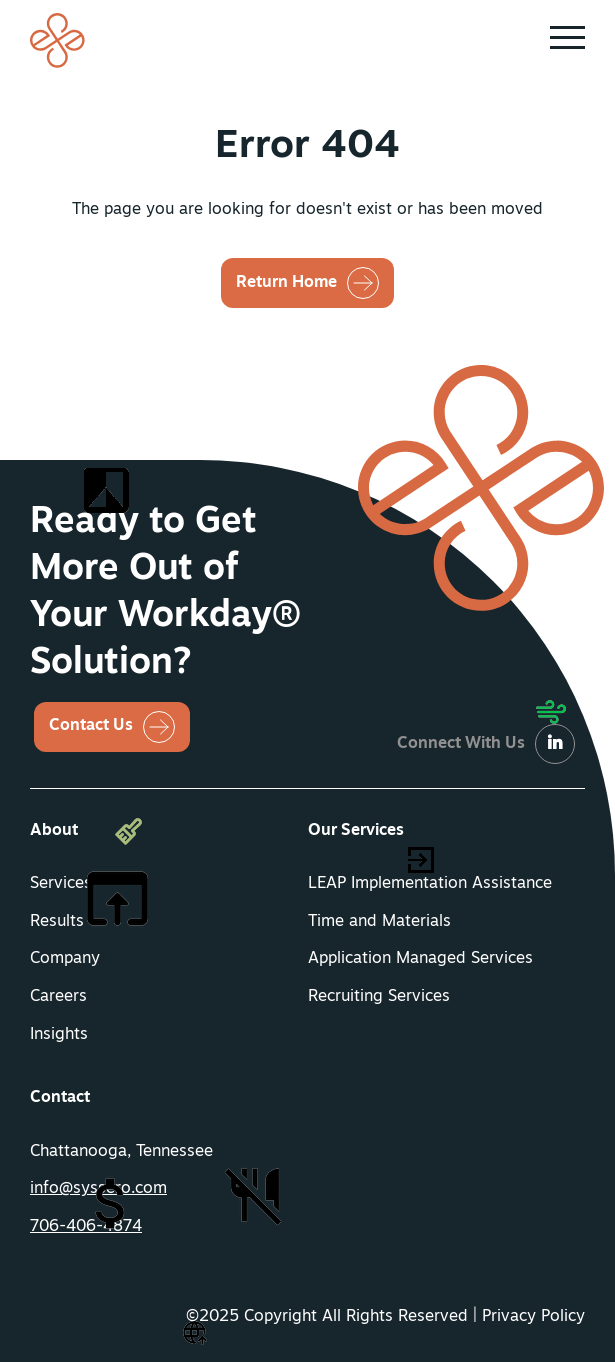 This screenshot has width=615, height=1362. Describe the element at coordinates (106, 490) in the screenshot. I see `apply black and white filter to image` at that location.